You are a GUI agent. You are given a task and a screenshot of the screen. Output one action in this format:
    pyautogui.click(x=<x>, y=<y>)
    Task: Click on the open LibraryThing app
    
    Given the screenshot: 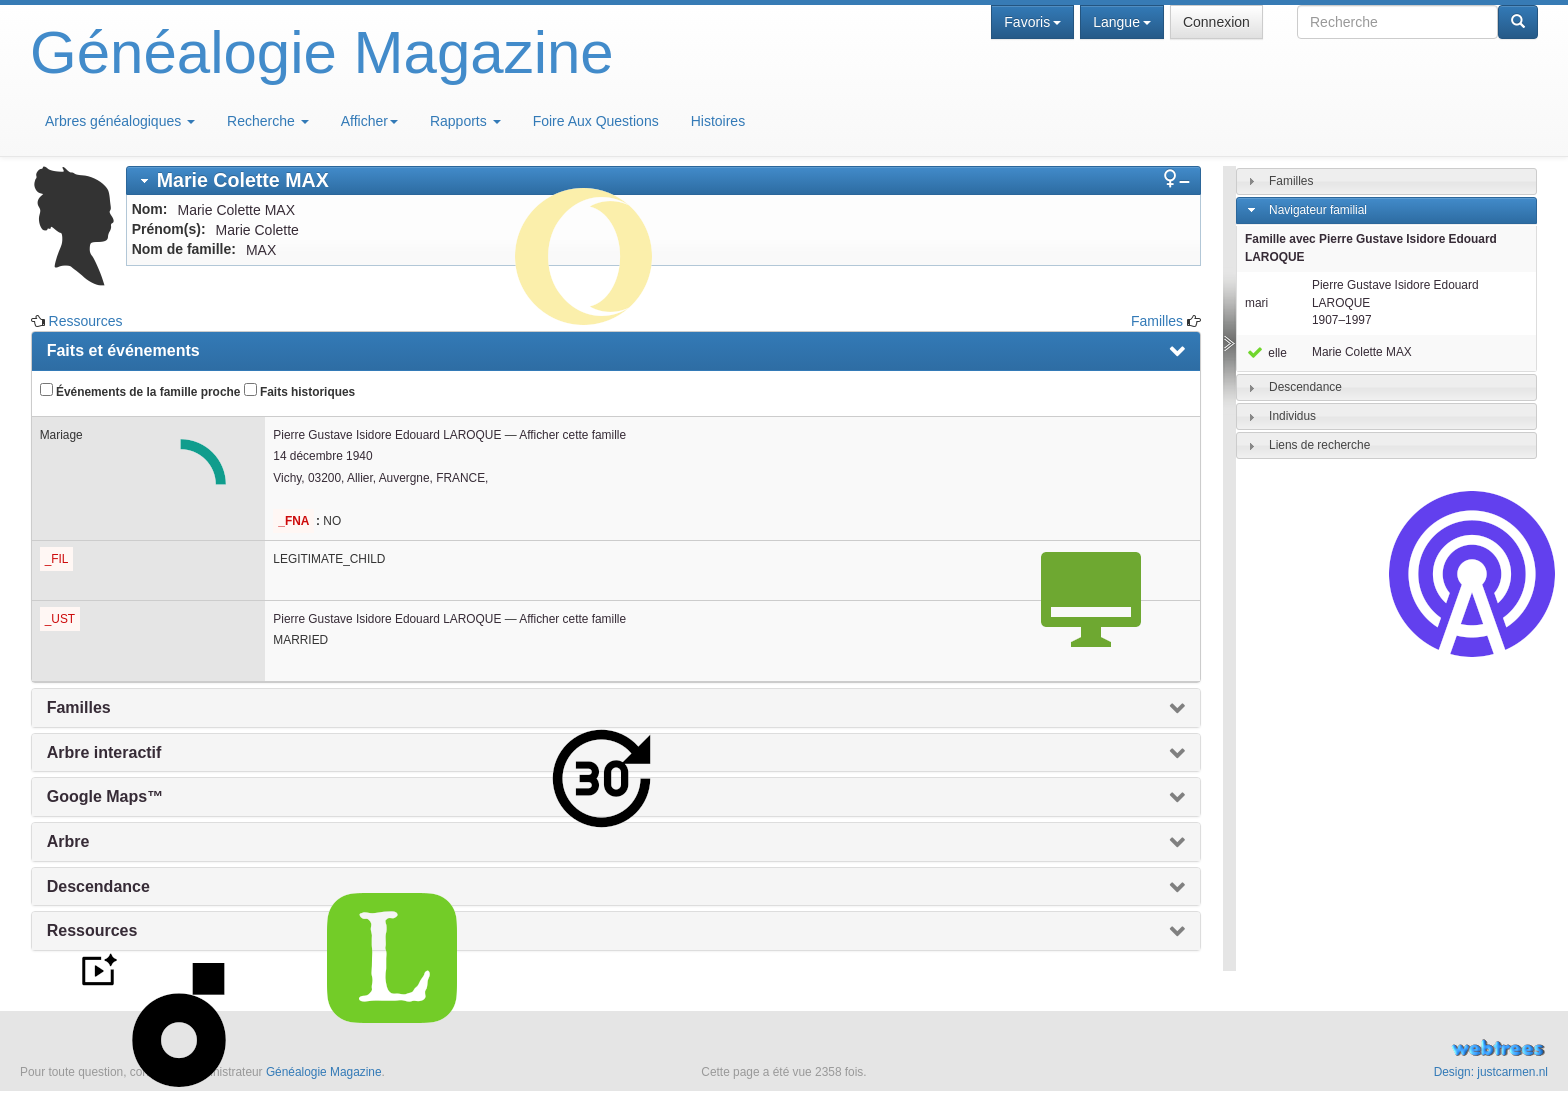 What is the action you would take?
    pyautogui.click(x=392, y=958)
    